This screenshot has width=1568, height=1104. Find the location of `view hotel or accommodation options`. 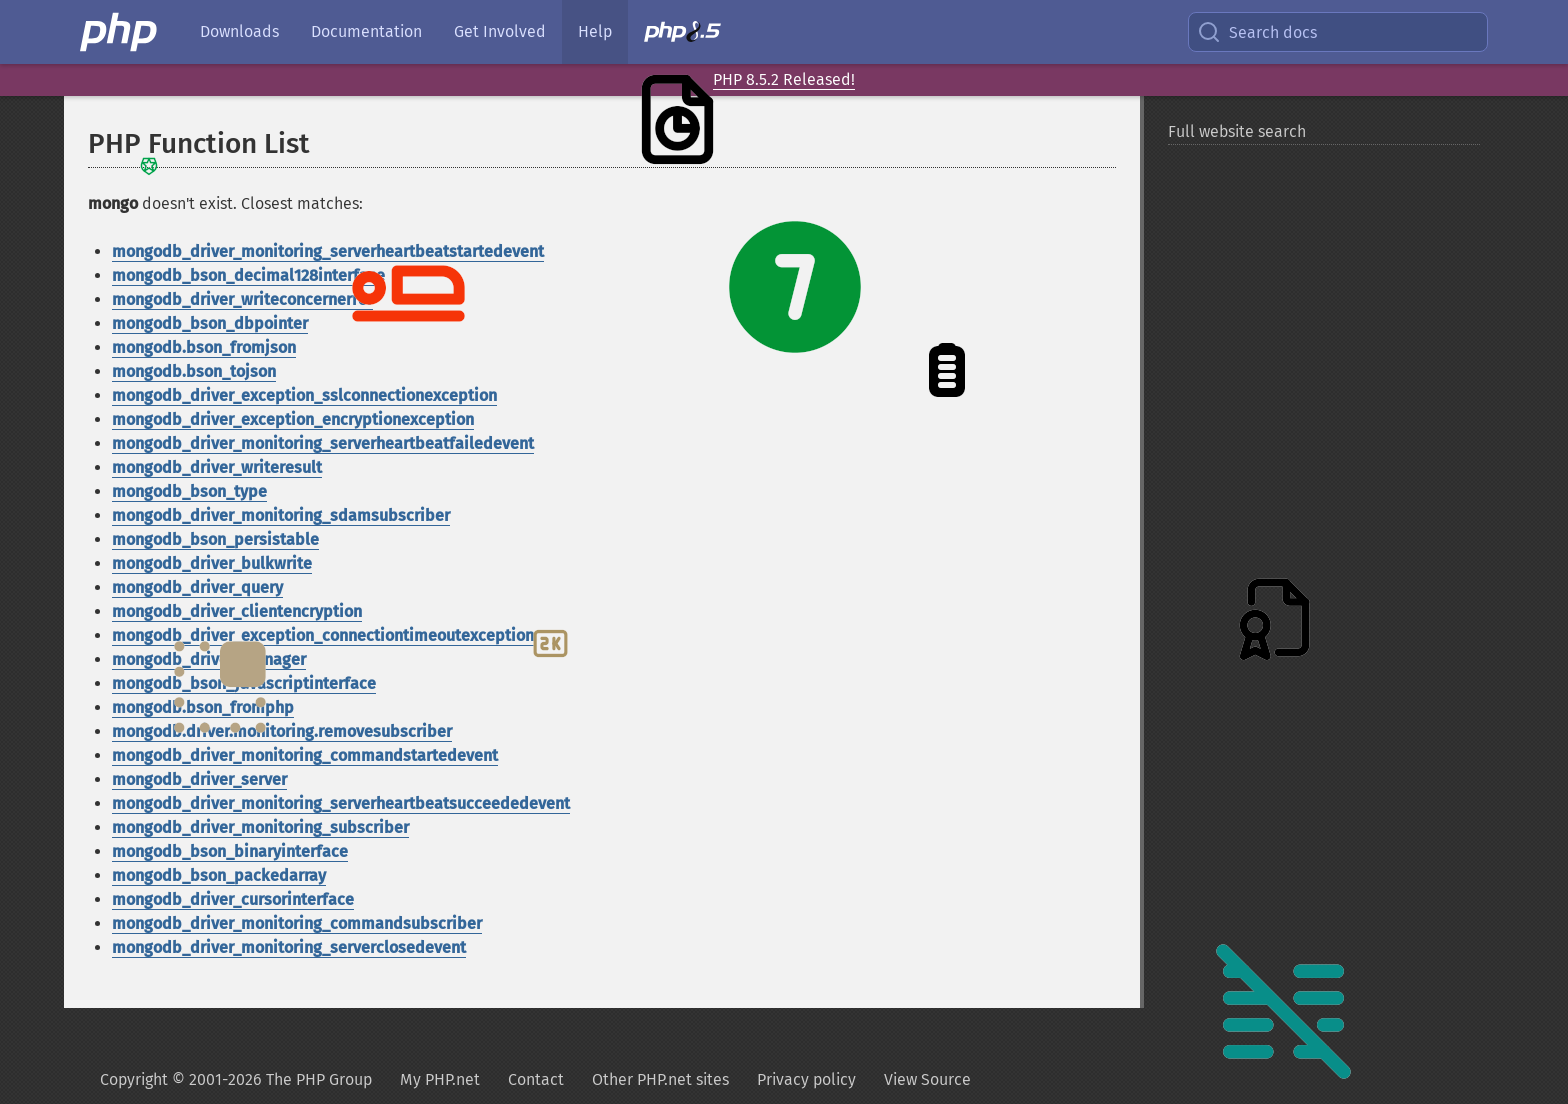

view hotel or accommodation options is located at coordinates (408, 293).